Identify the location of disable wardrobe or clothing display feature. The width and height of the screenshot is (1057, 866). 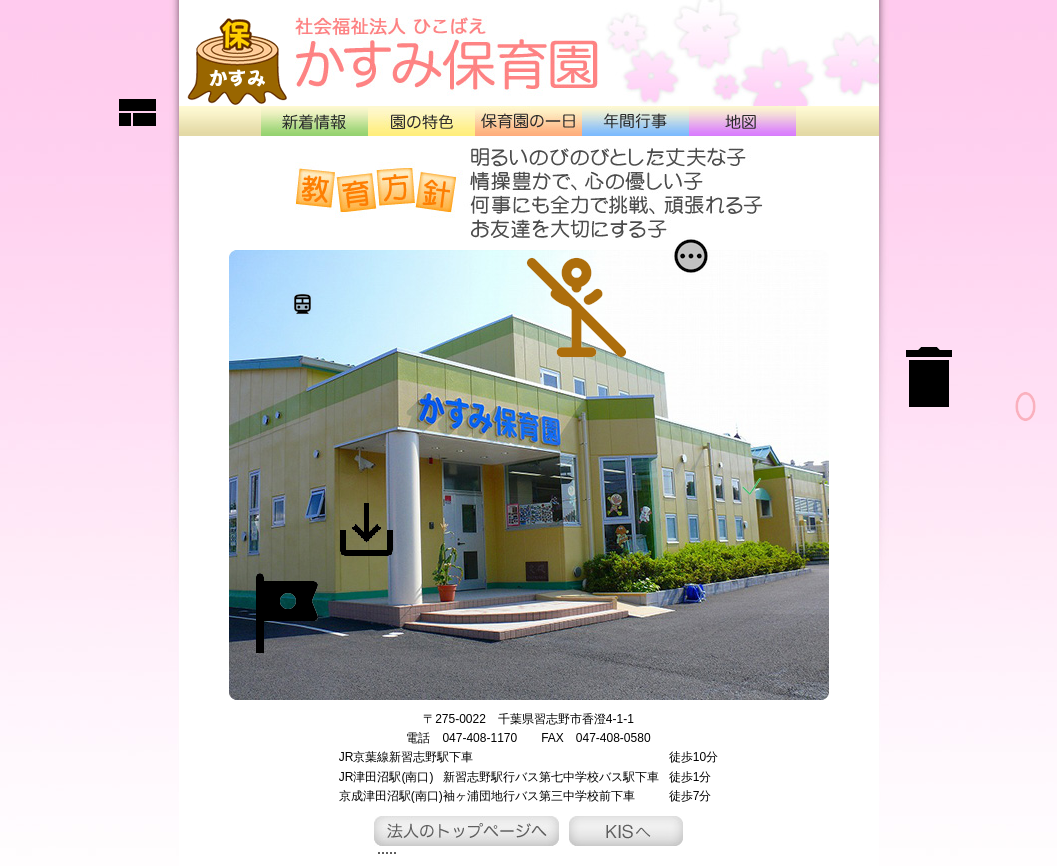
(576, 307).